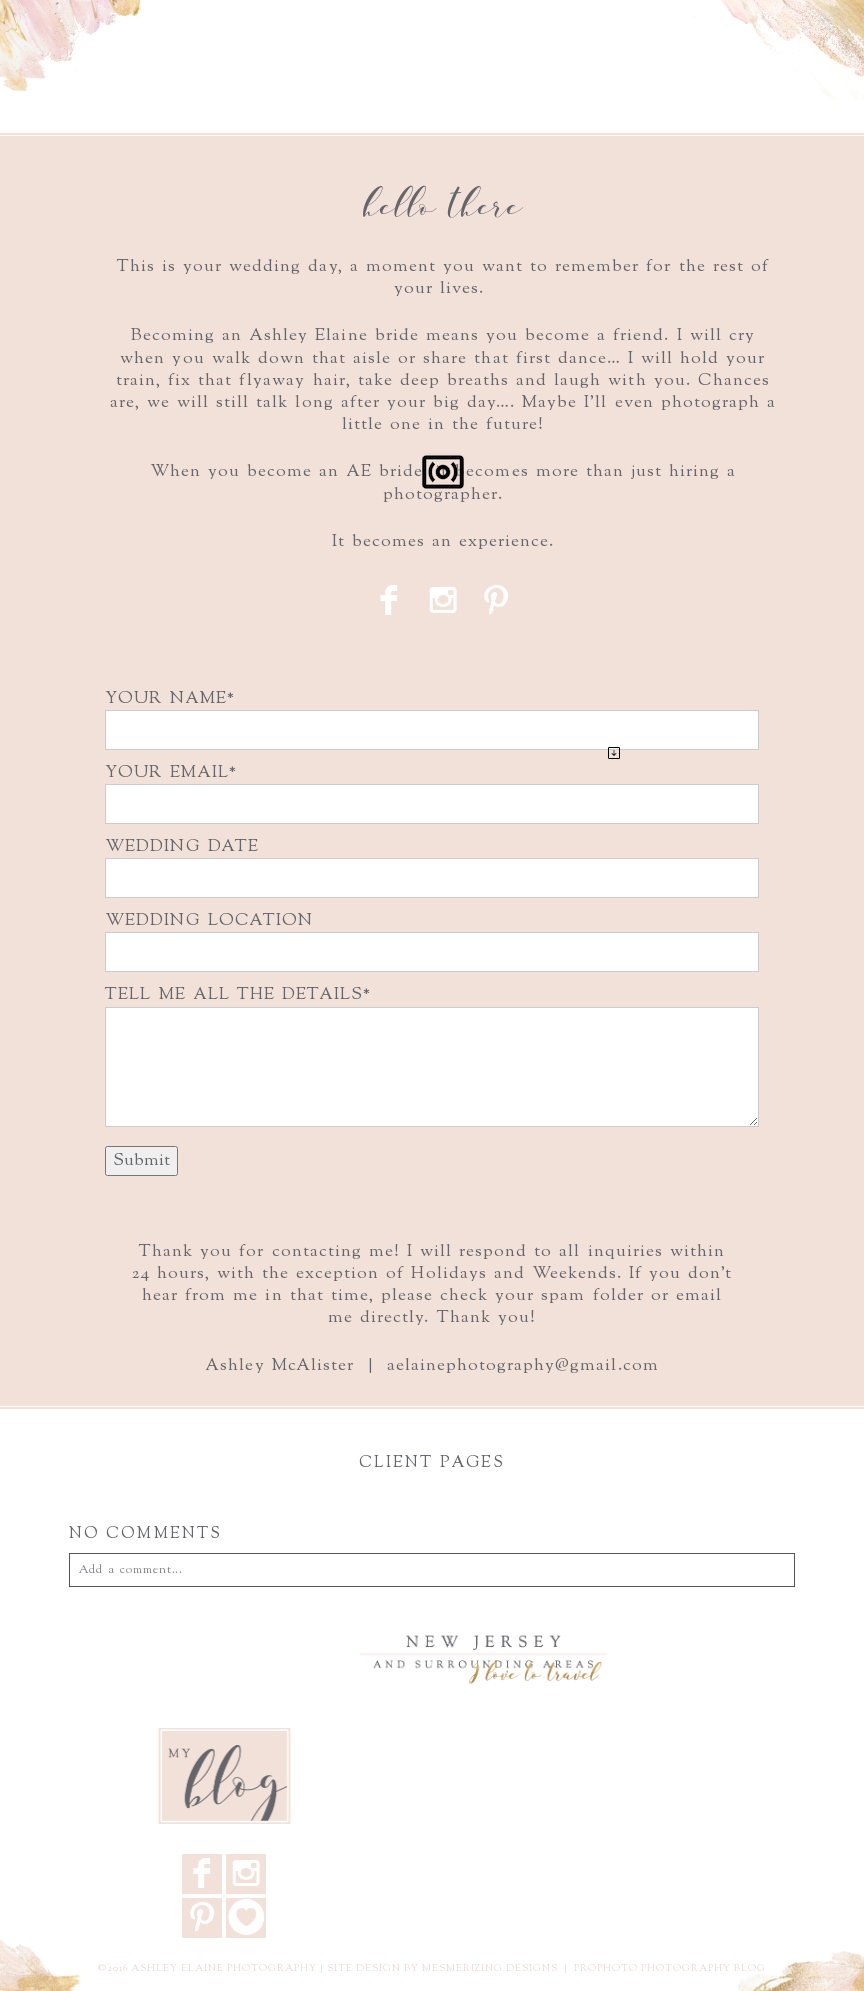 The image size is (864, 1991). What do you see at coordinates (614, 753) in the screenshot?
I see `download file or content` at bounding box center [614, 753].